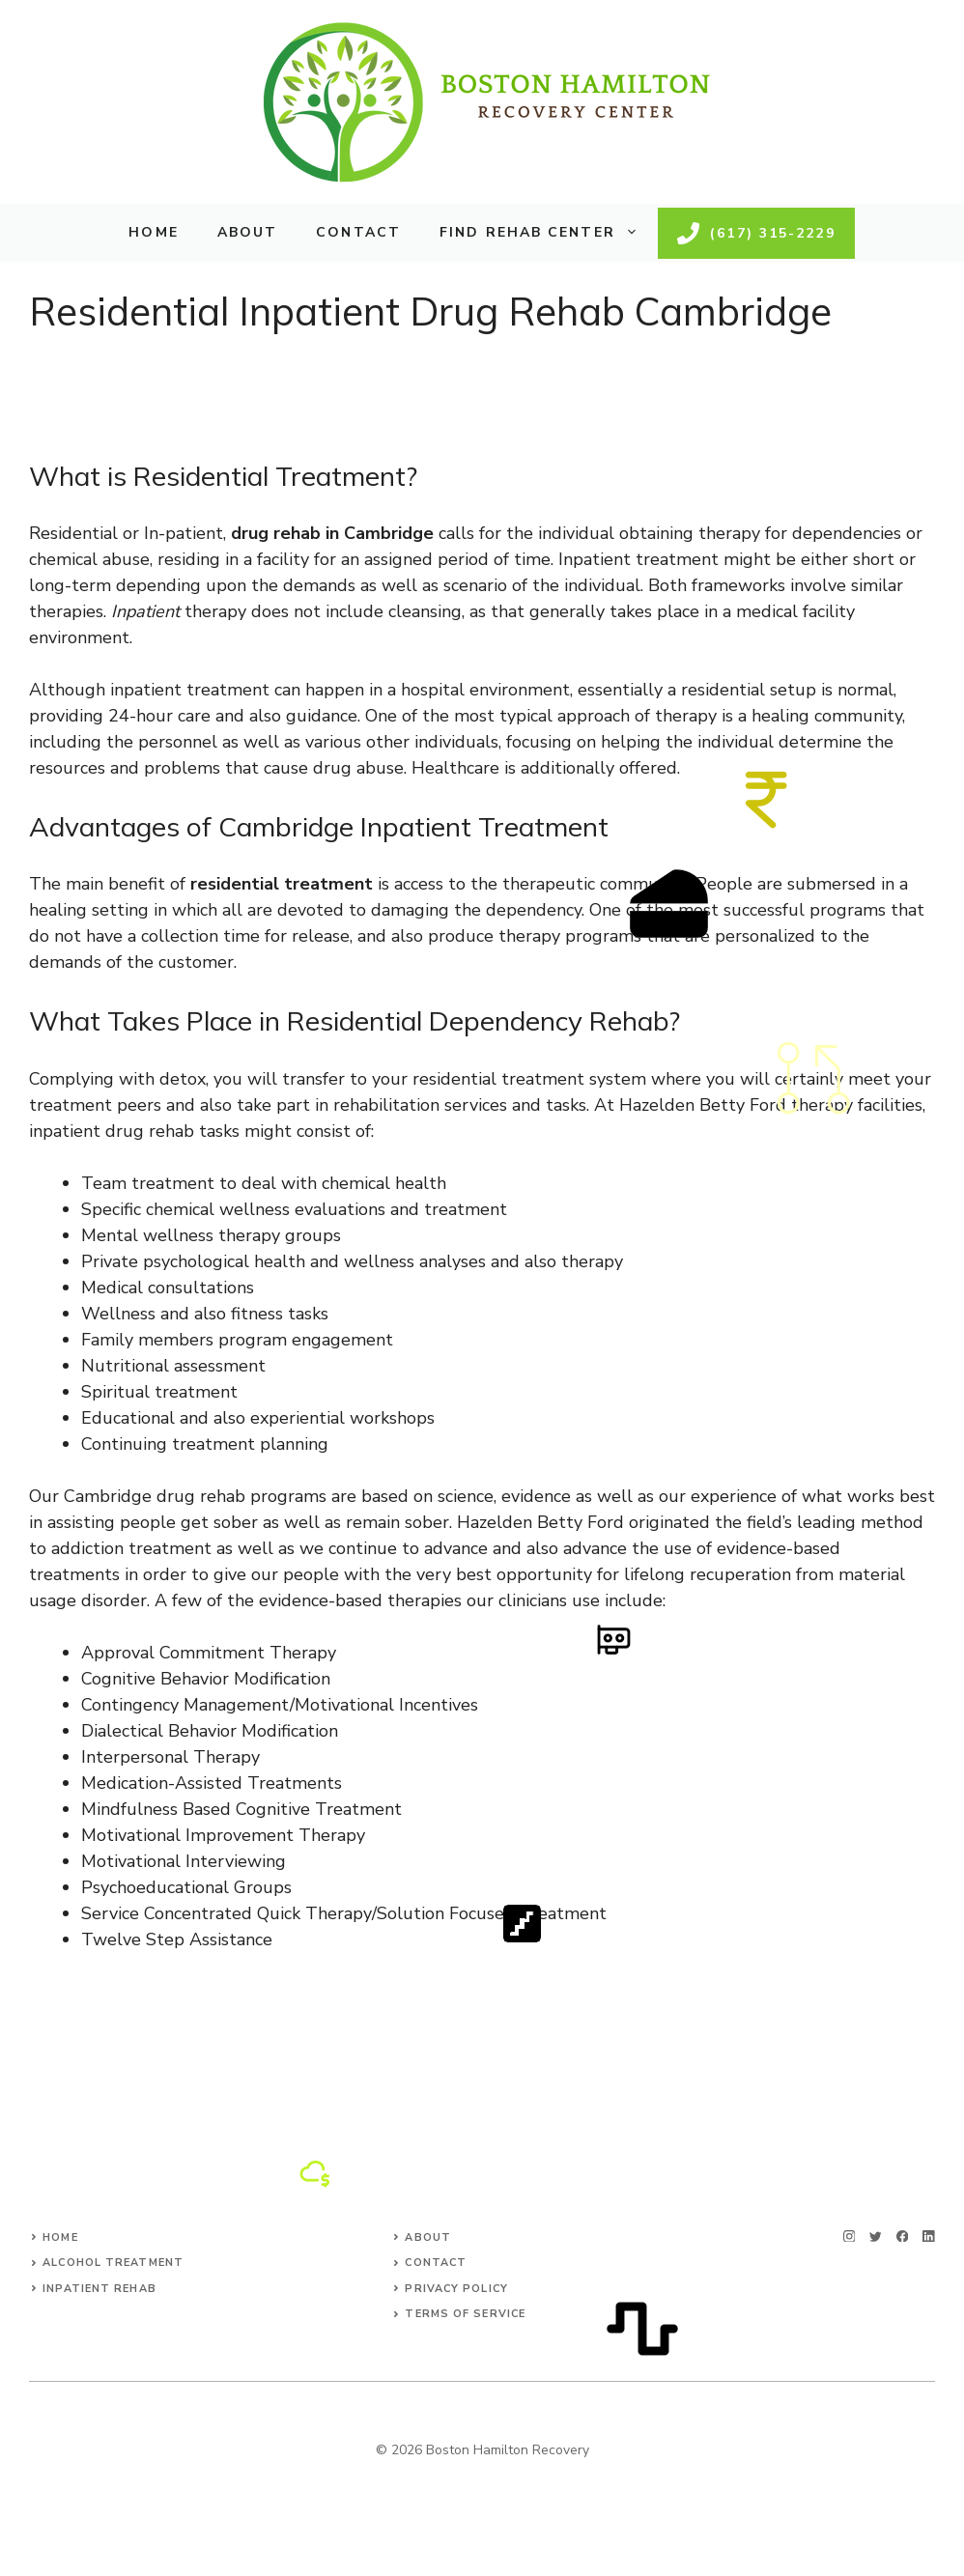  Describe the element at coordinates (764, 799) in the screenshot. I see `view price in Indian rupees` at that location.